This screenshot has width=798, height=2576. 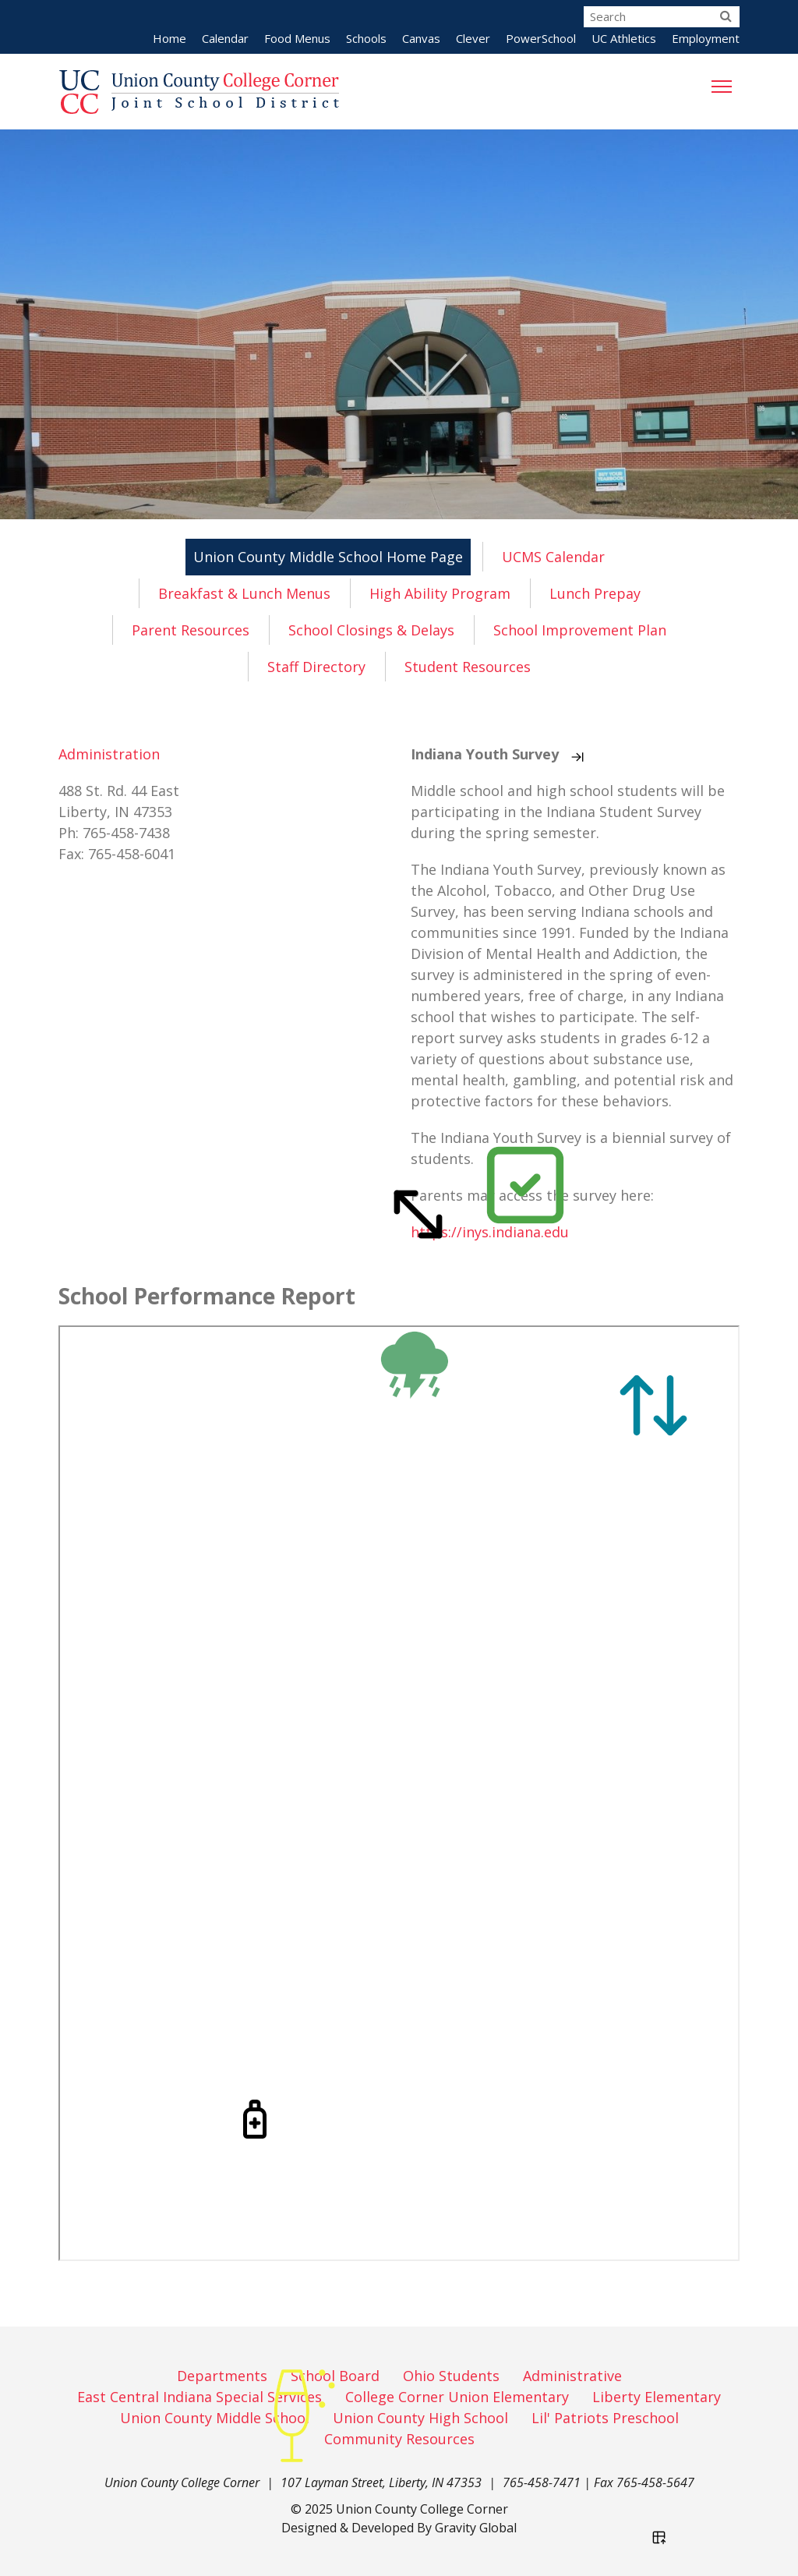 What do you see at coordinates (415, 1365) in the screenshot?
I see `indicates thunderstorm weather conditions` at bounding box center [415, 1365].